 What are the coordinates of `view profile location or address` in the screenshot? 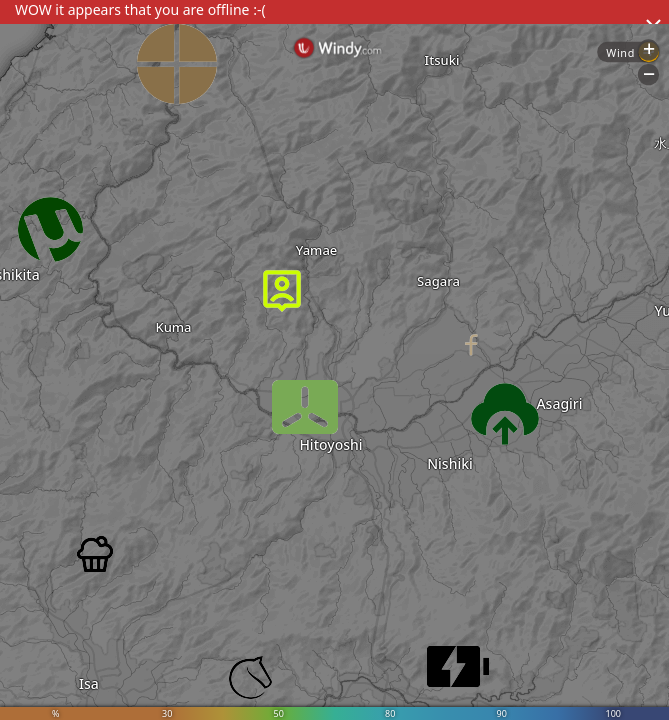 It's located at (282, 289).